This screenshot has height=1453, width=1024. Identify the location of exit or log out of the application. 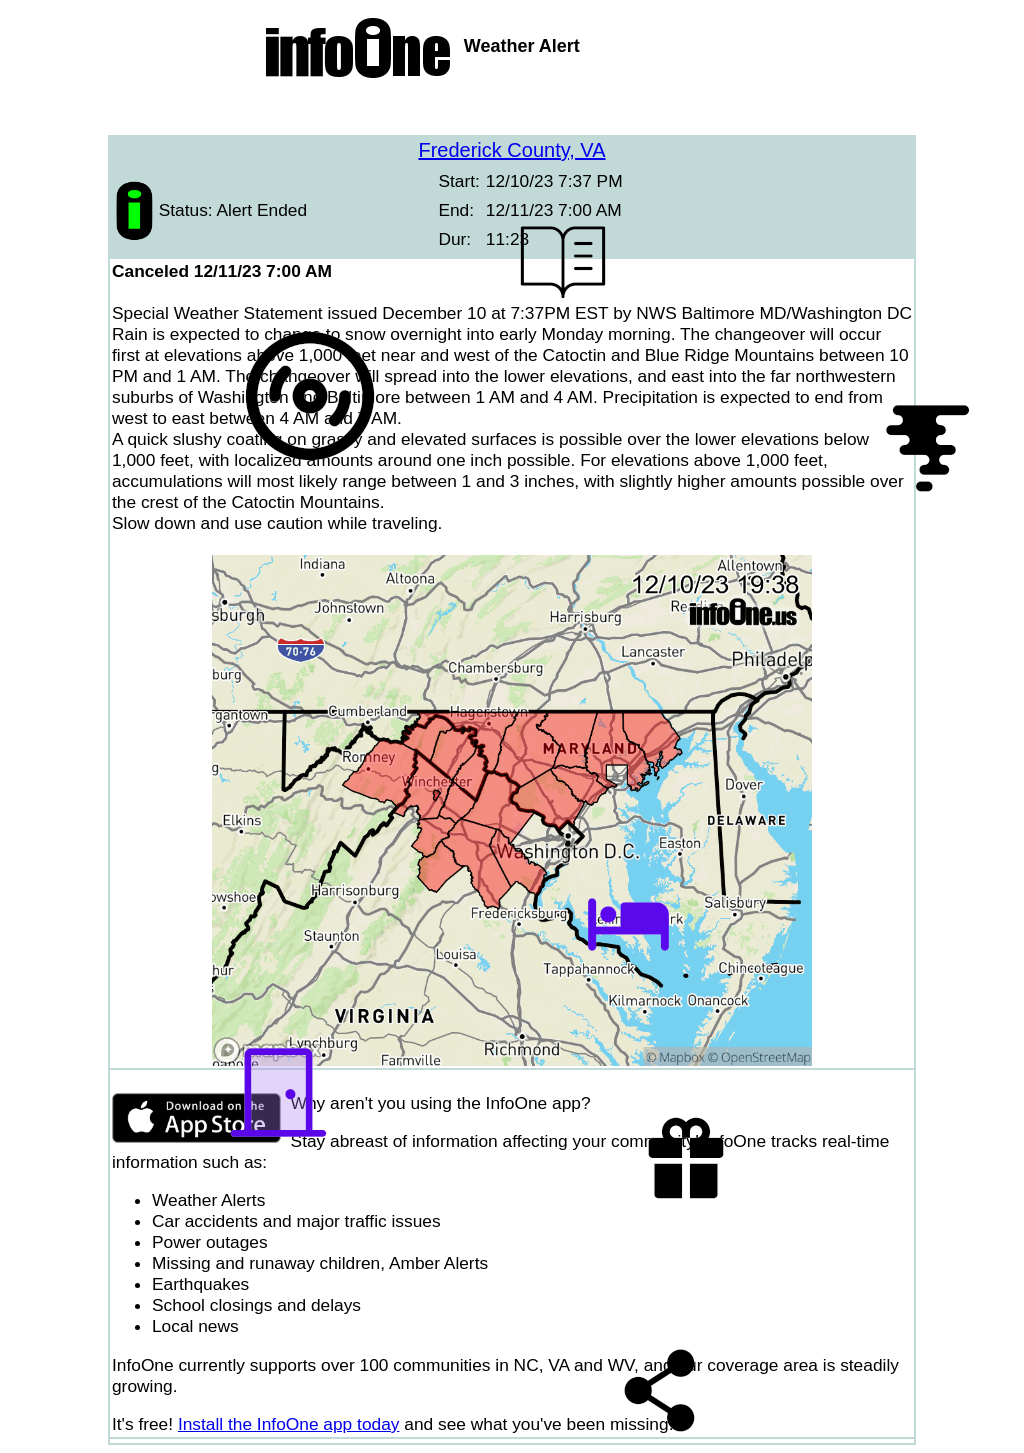
(278, 1092).